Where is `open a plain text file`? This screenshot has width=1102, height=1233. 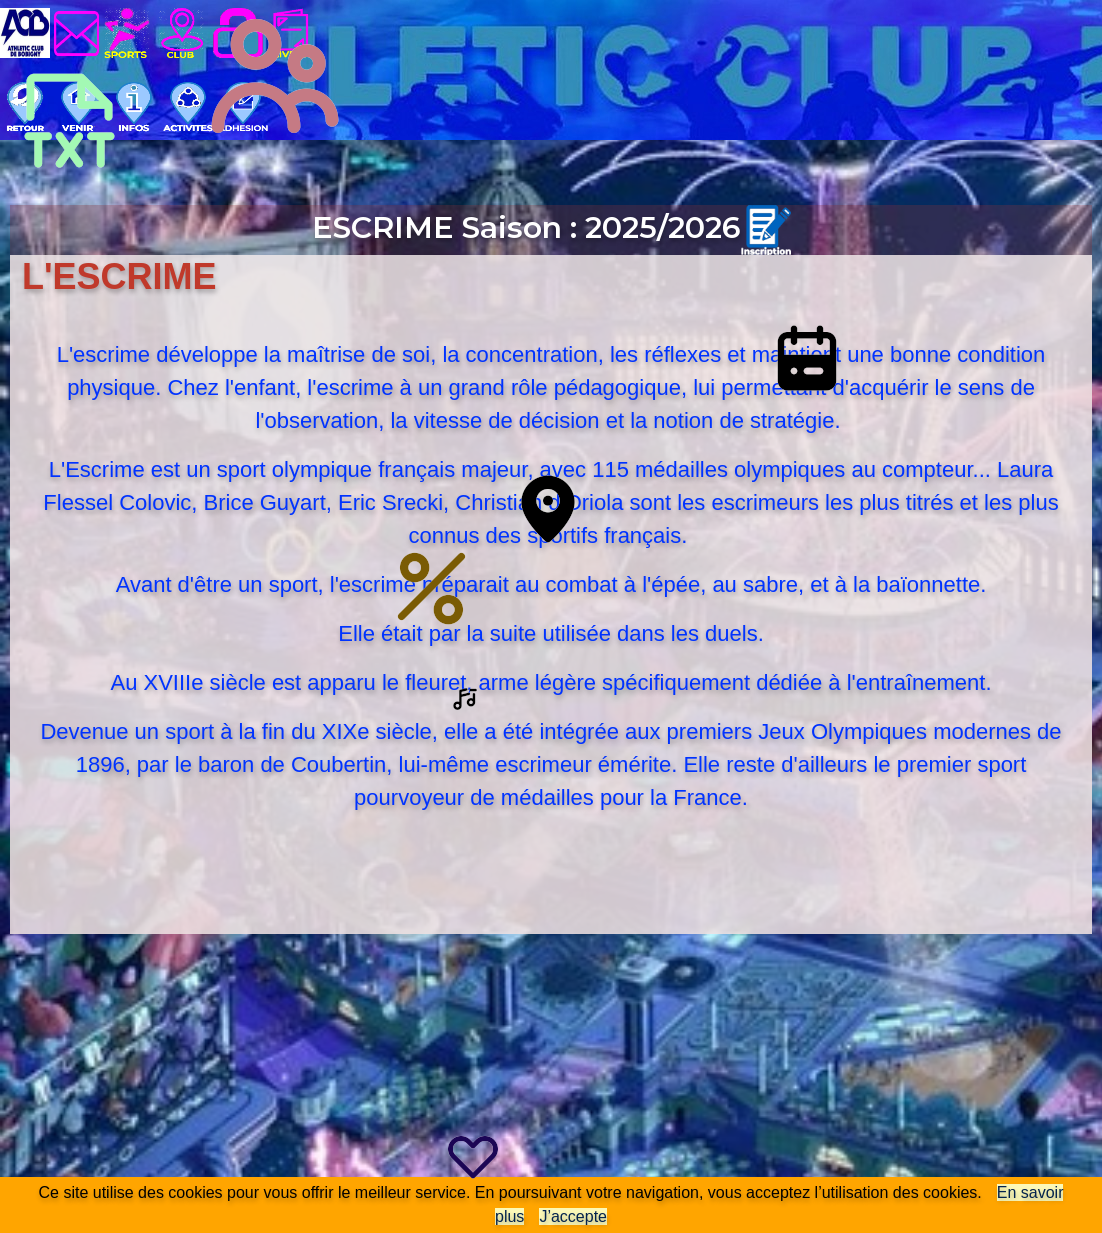 open a plain text file is located at coordinates (69, 124).